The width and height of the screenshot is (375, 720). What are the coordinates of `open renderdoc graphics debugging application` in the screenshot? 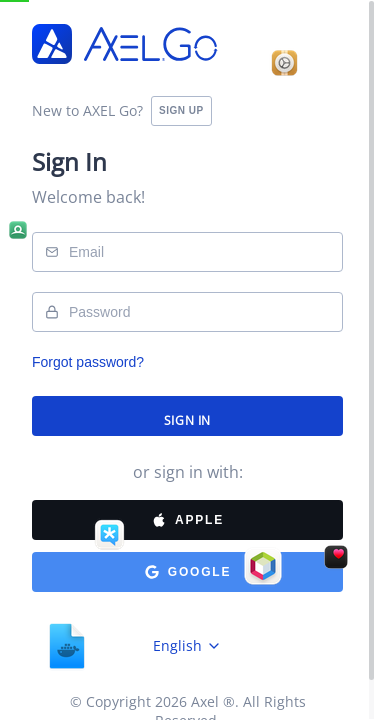 It's located at (18, 230).